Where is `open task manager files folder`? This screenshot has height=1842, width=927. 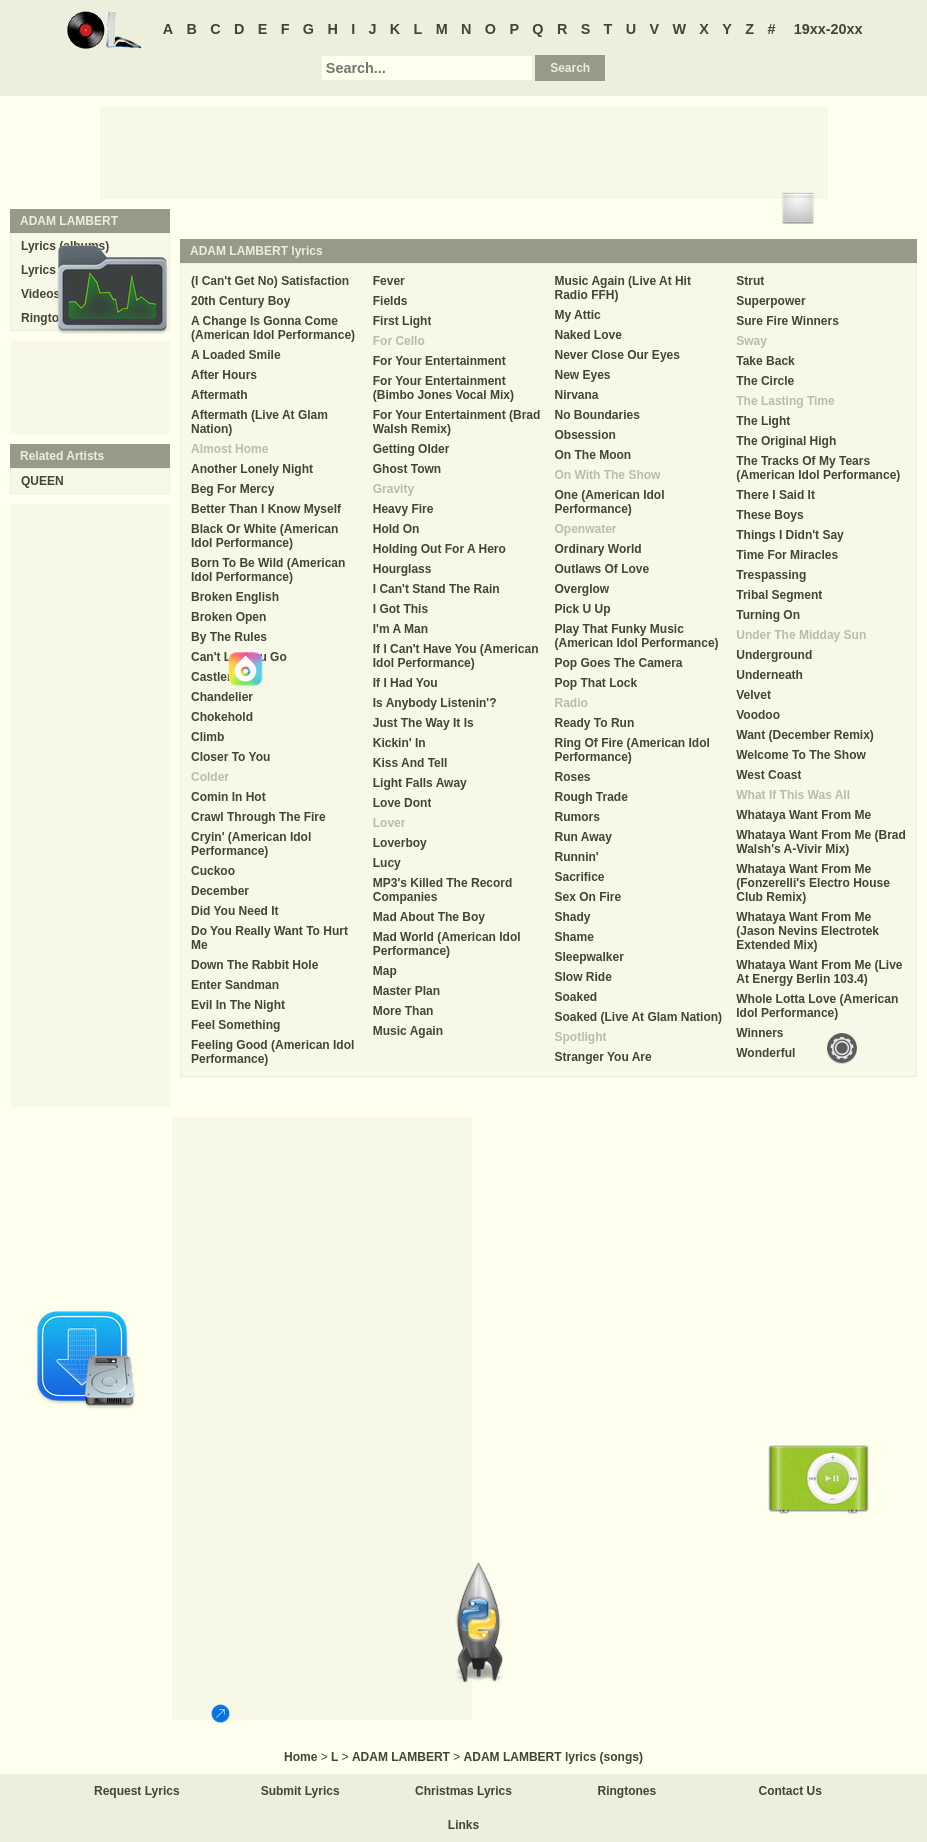 open task manager files folder is located at coordinates (112, 291).